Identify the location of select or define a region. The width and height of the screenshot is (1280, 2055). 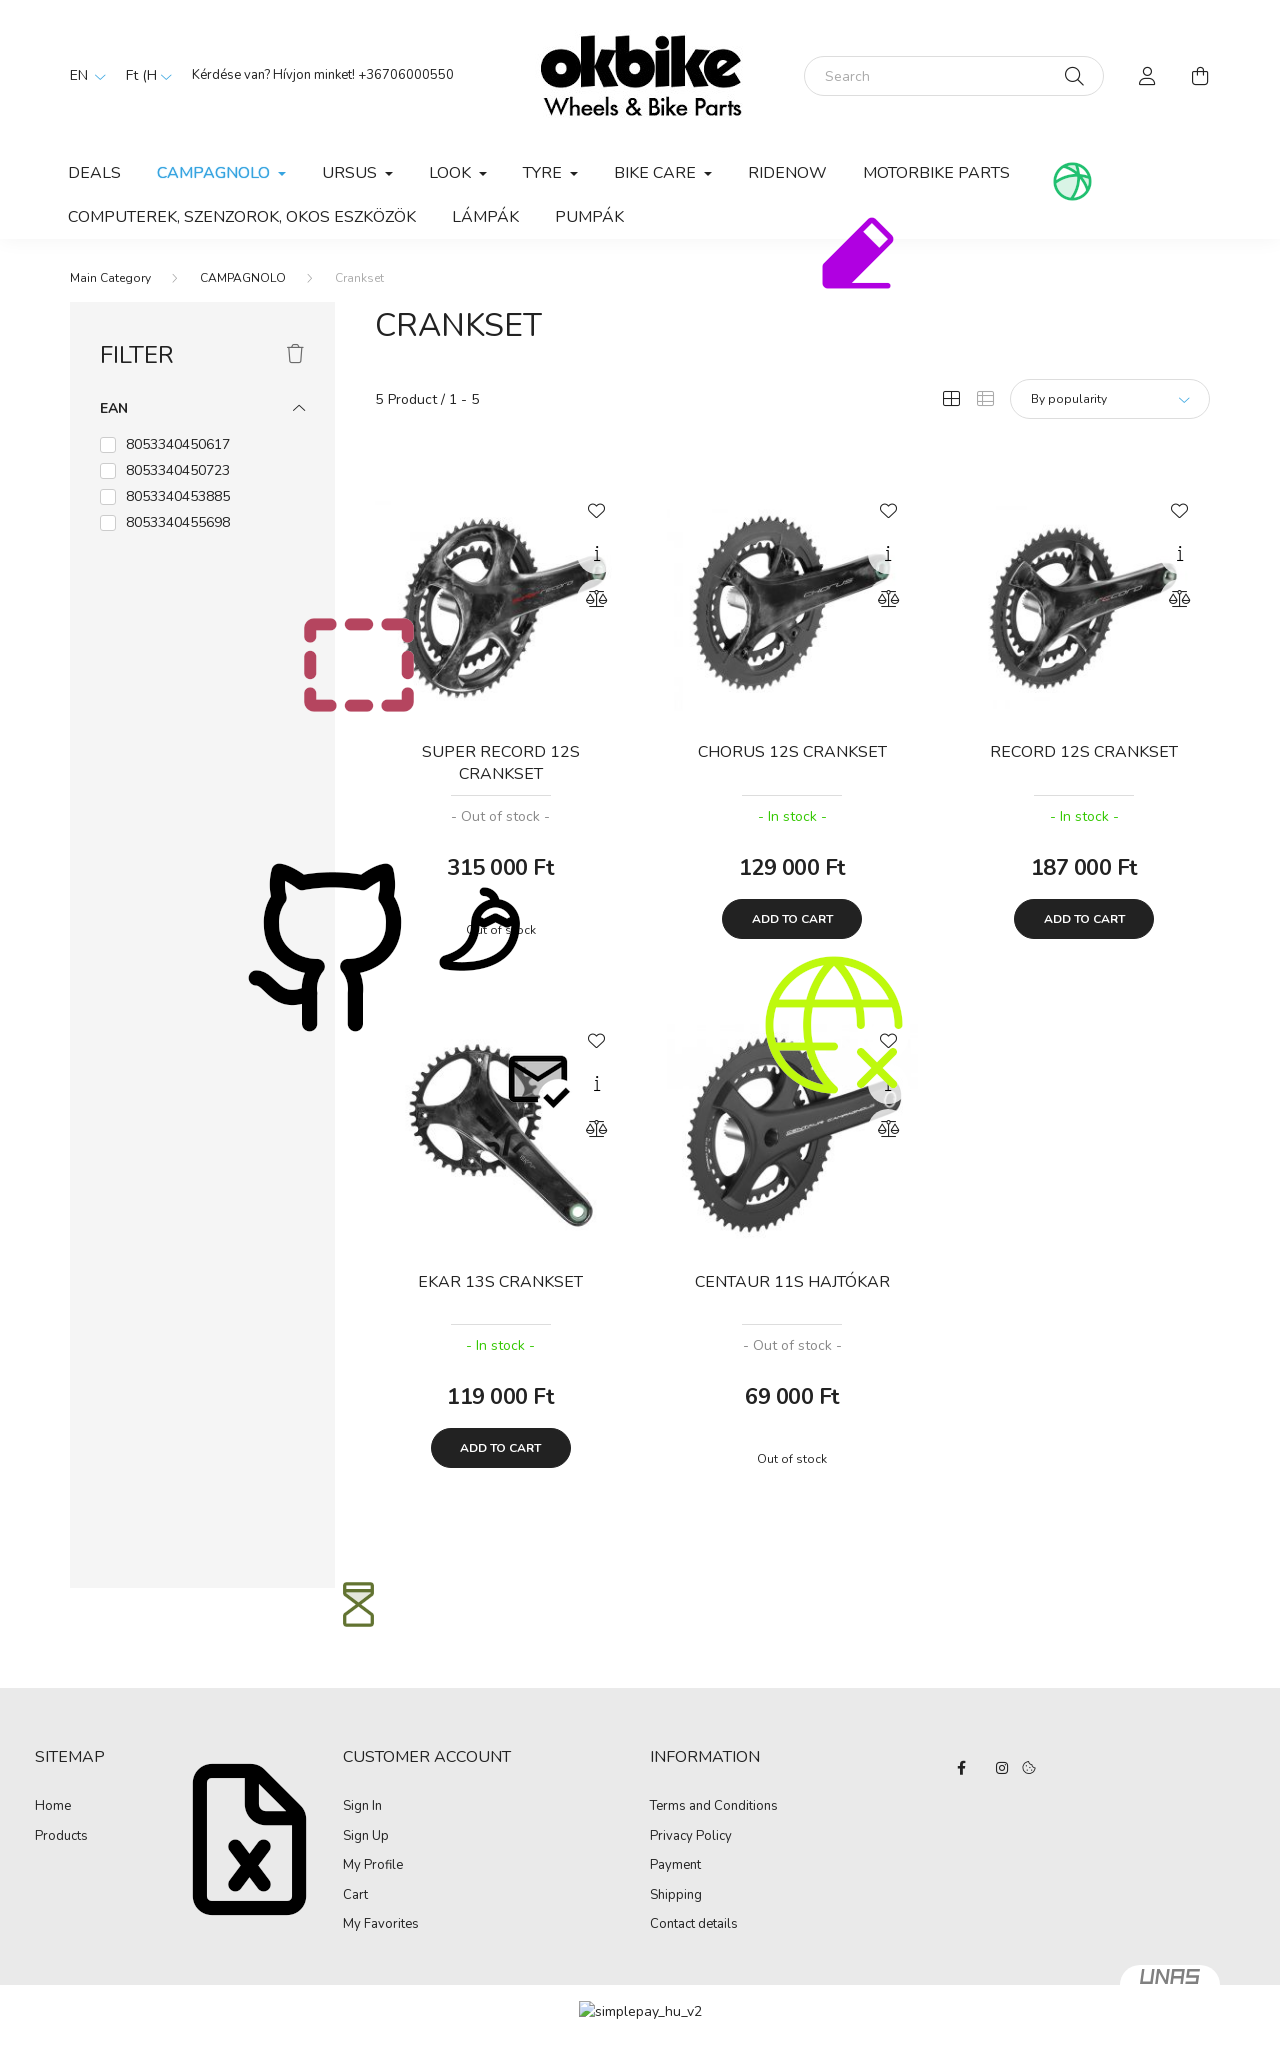
(359, 665).